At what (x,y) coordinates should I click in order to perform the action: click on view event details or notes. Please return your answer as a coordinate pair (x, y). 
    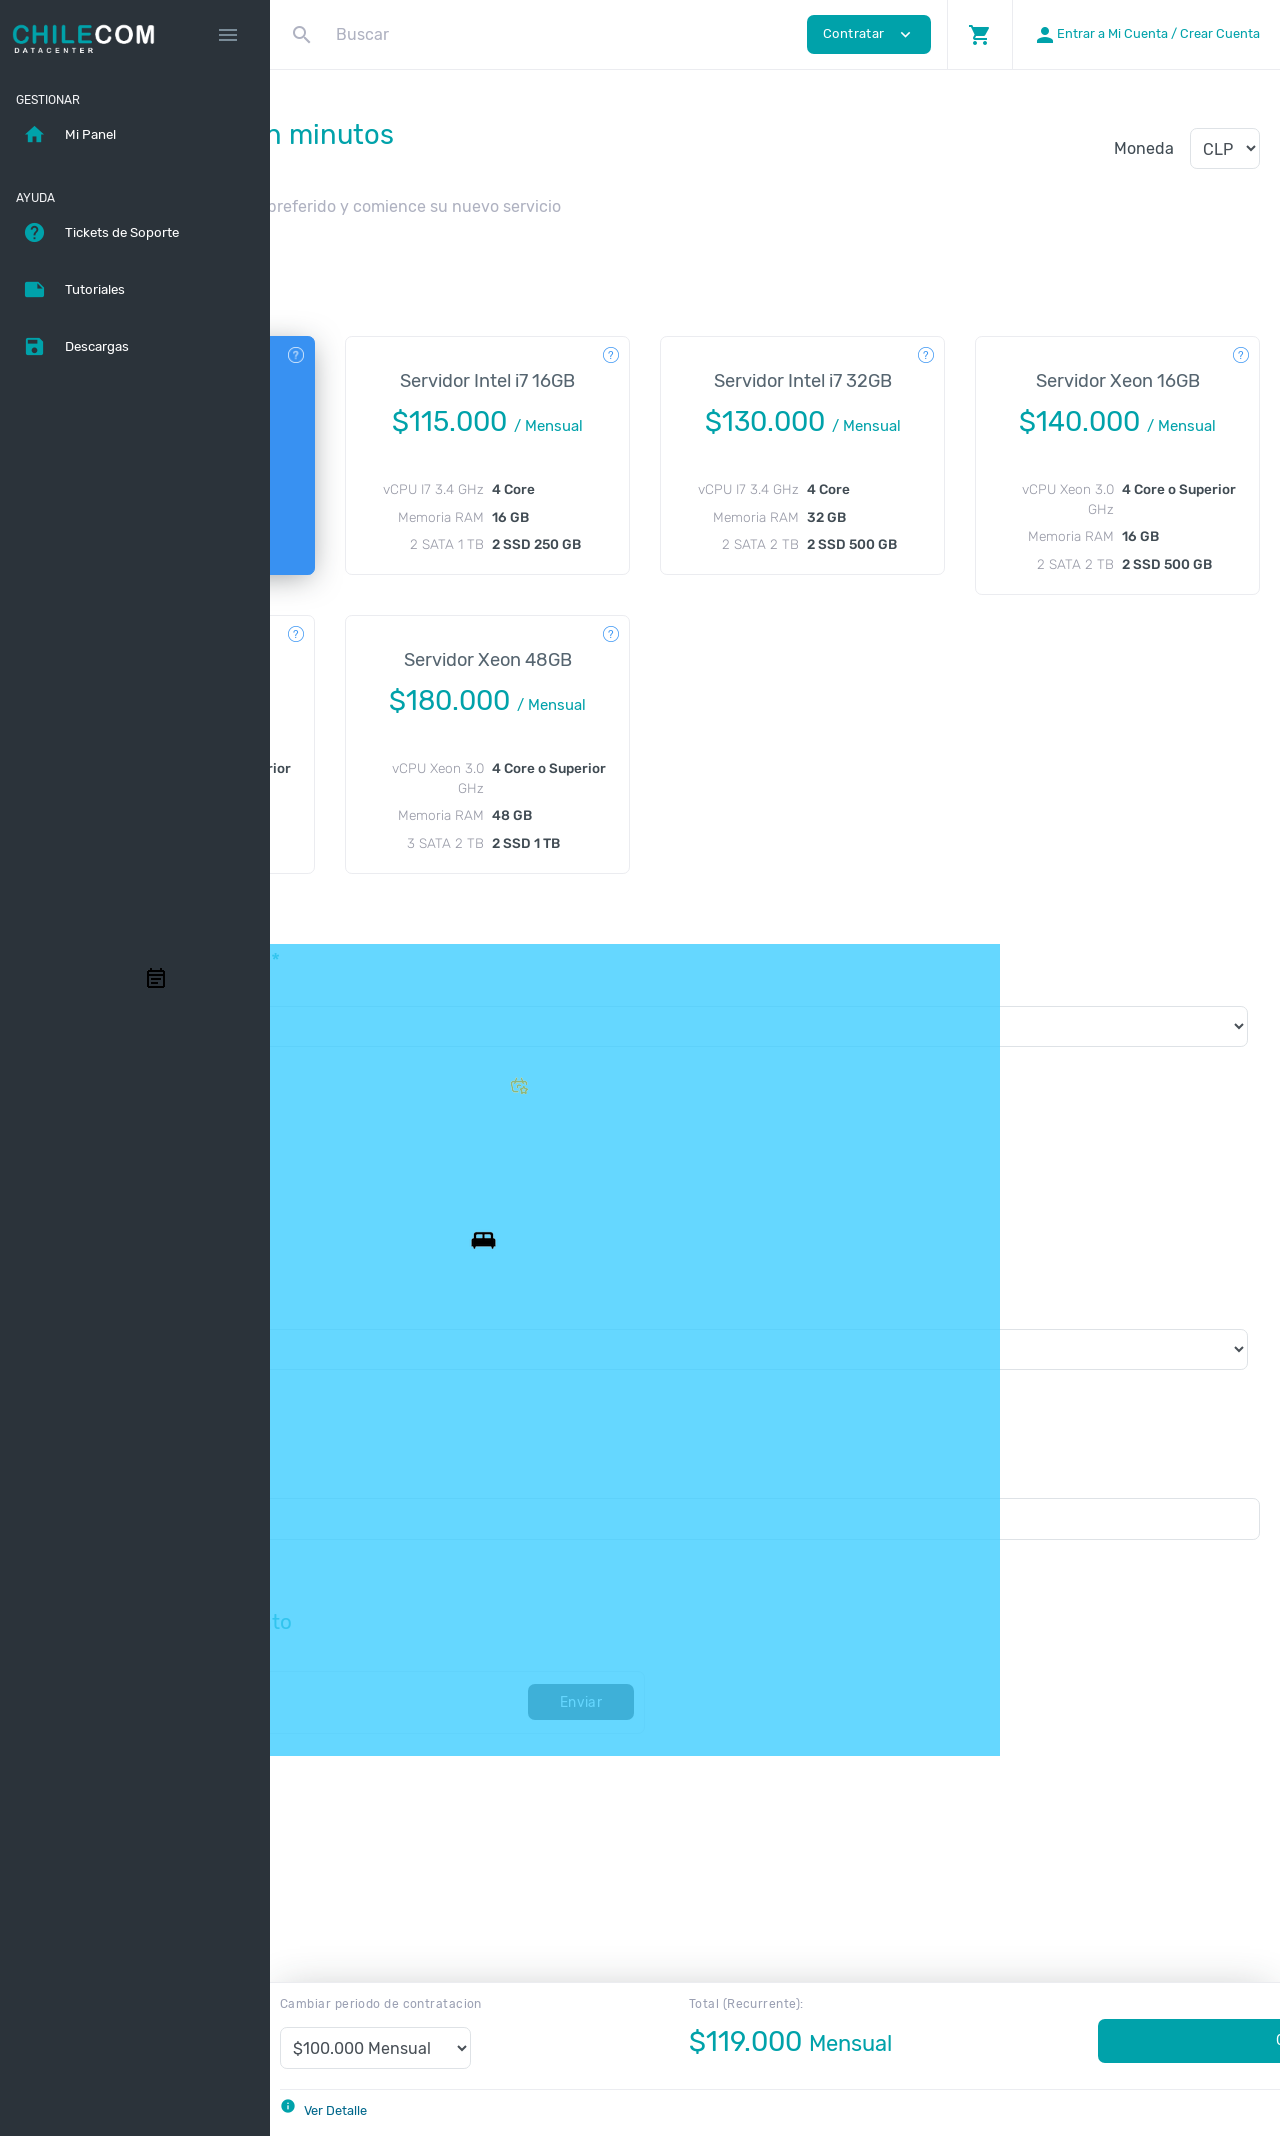
    Looking at the image, I should click on (156, 979).